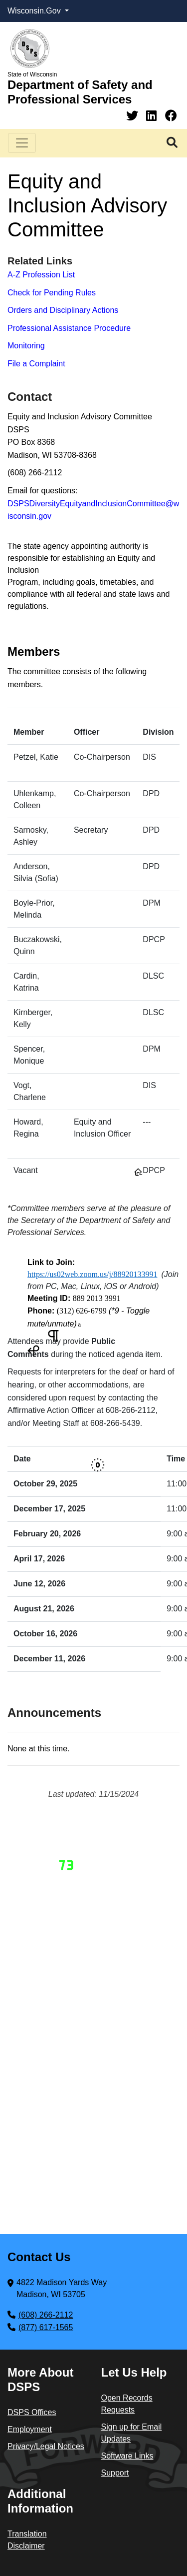  Describe the element at coordinates (66, 1865) in the screenshot. I see `displays the number 73 as a label or counter` at that location.